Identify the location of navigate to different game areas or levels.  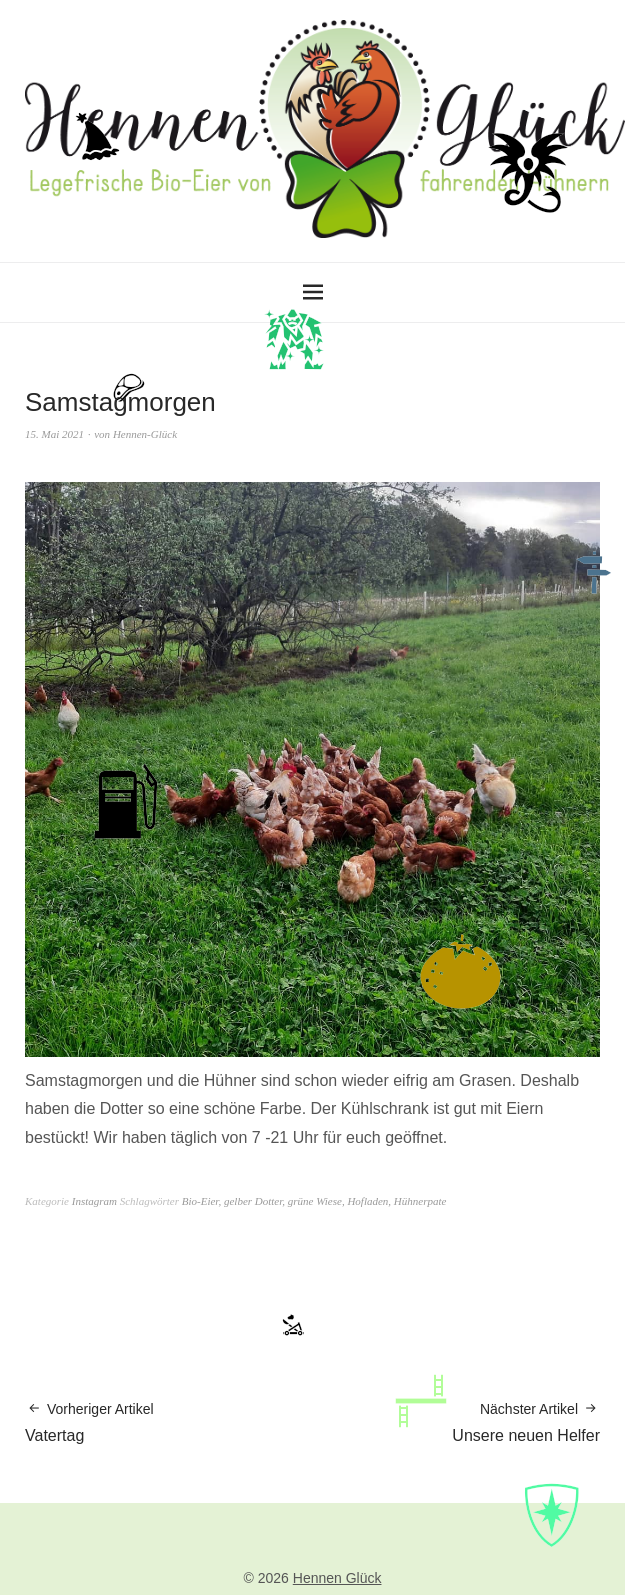
(594, 572).